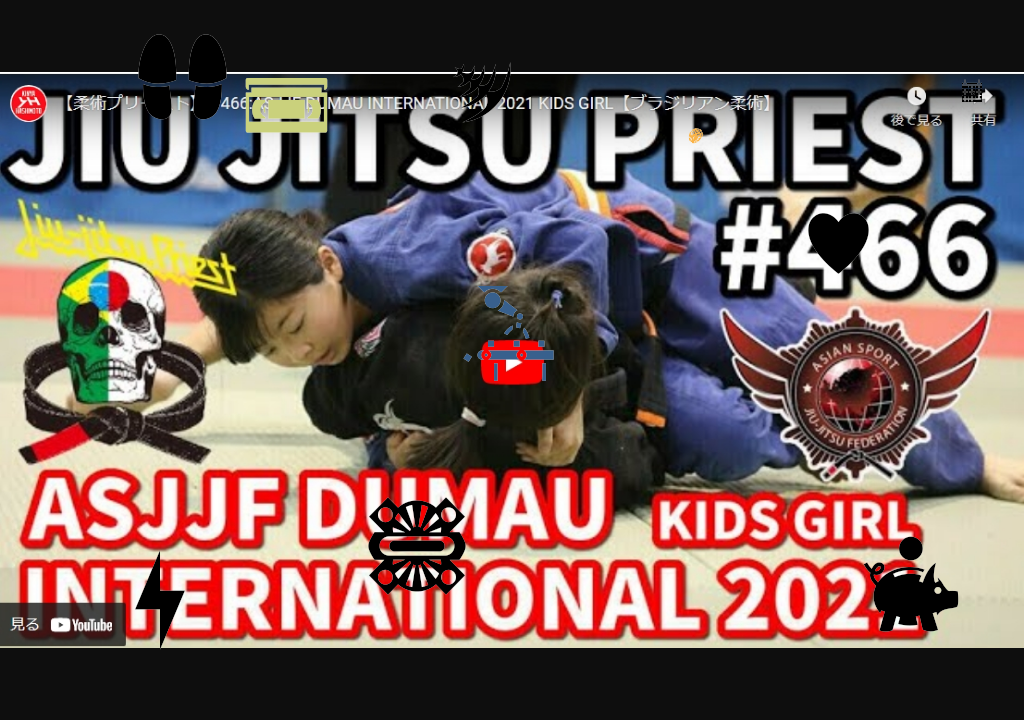 The image size is (1024, 720). I want to click on represents space debris or asteroid in a game interface, so click(695, 135).